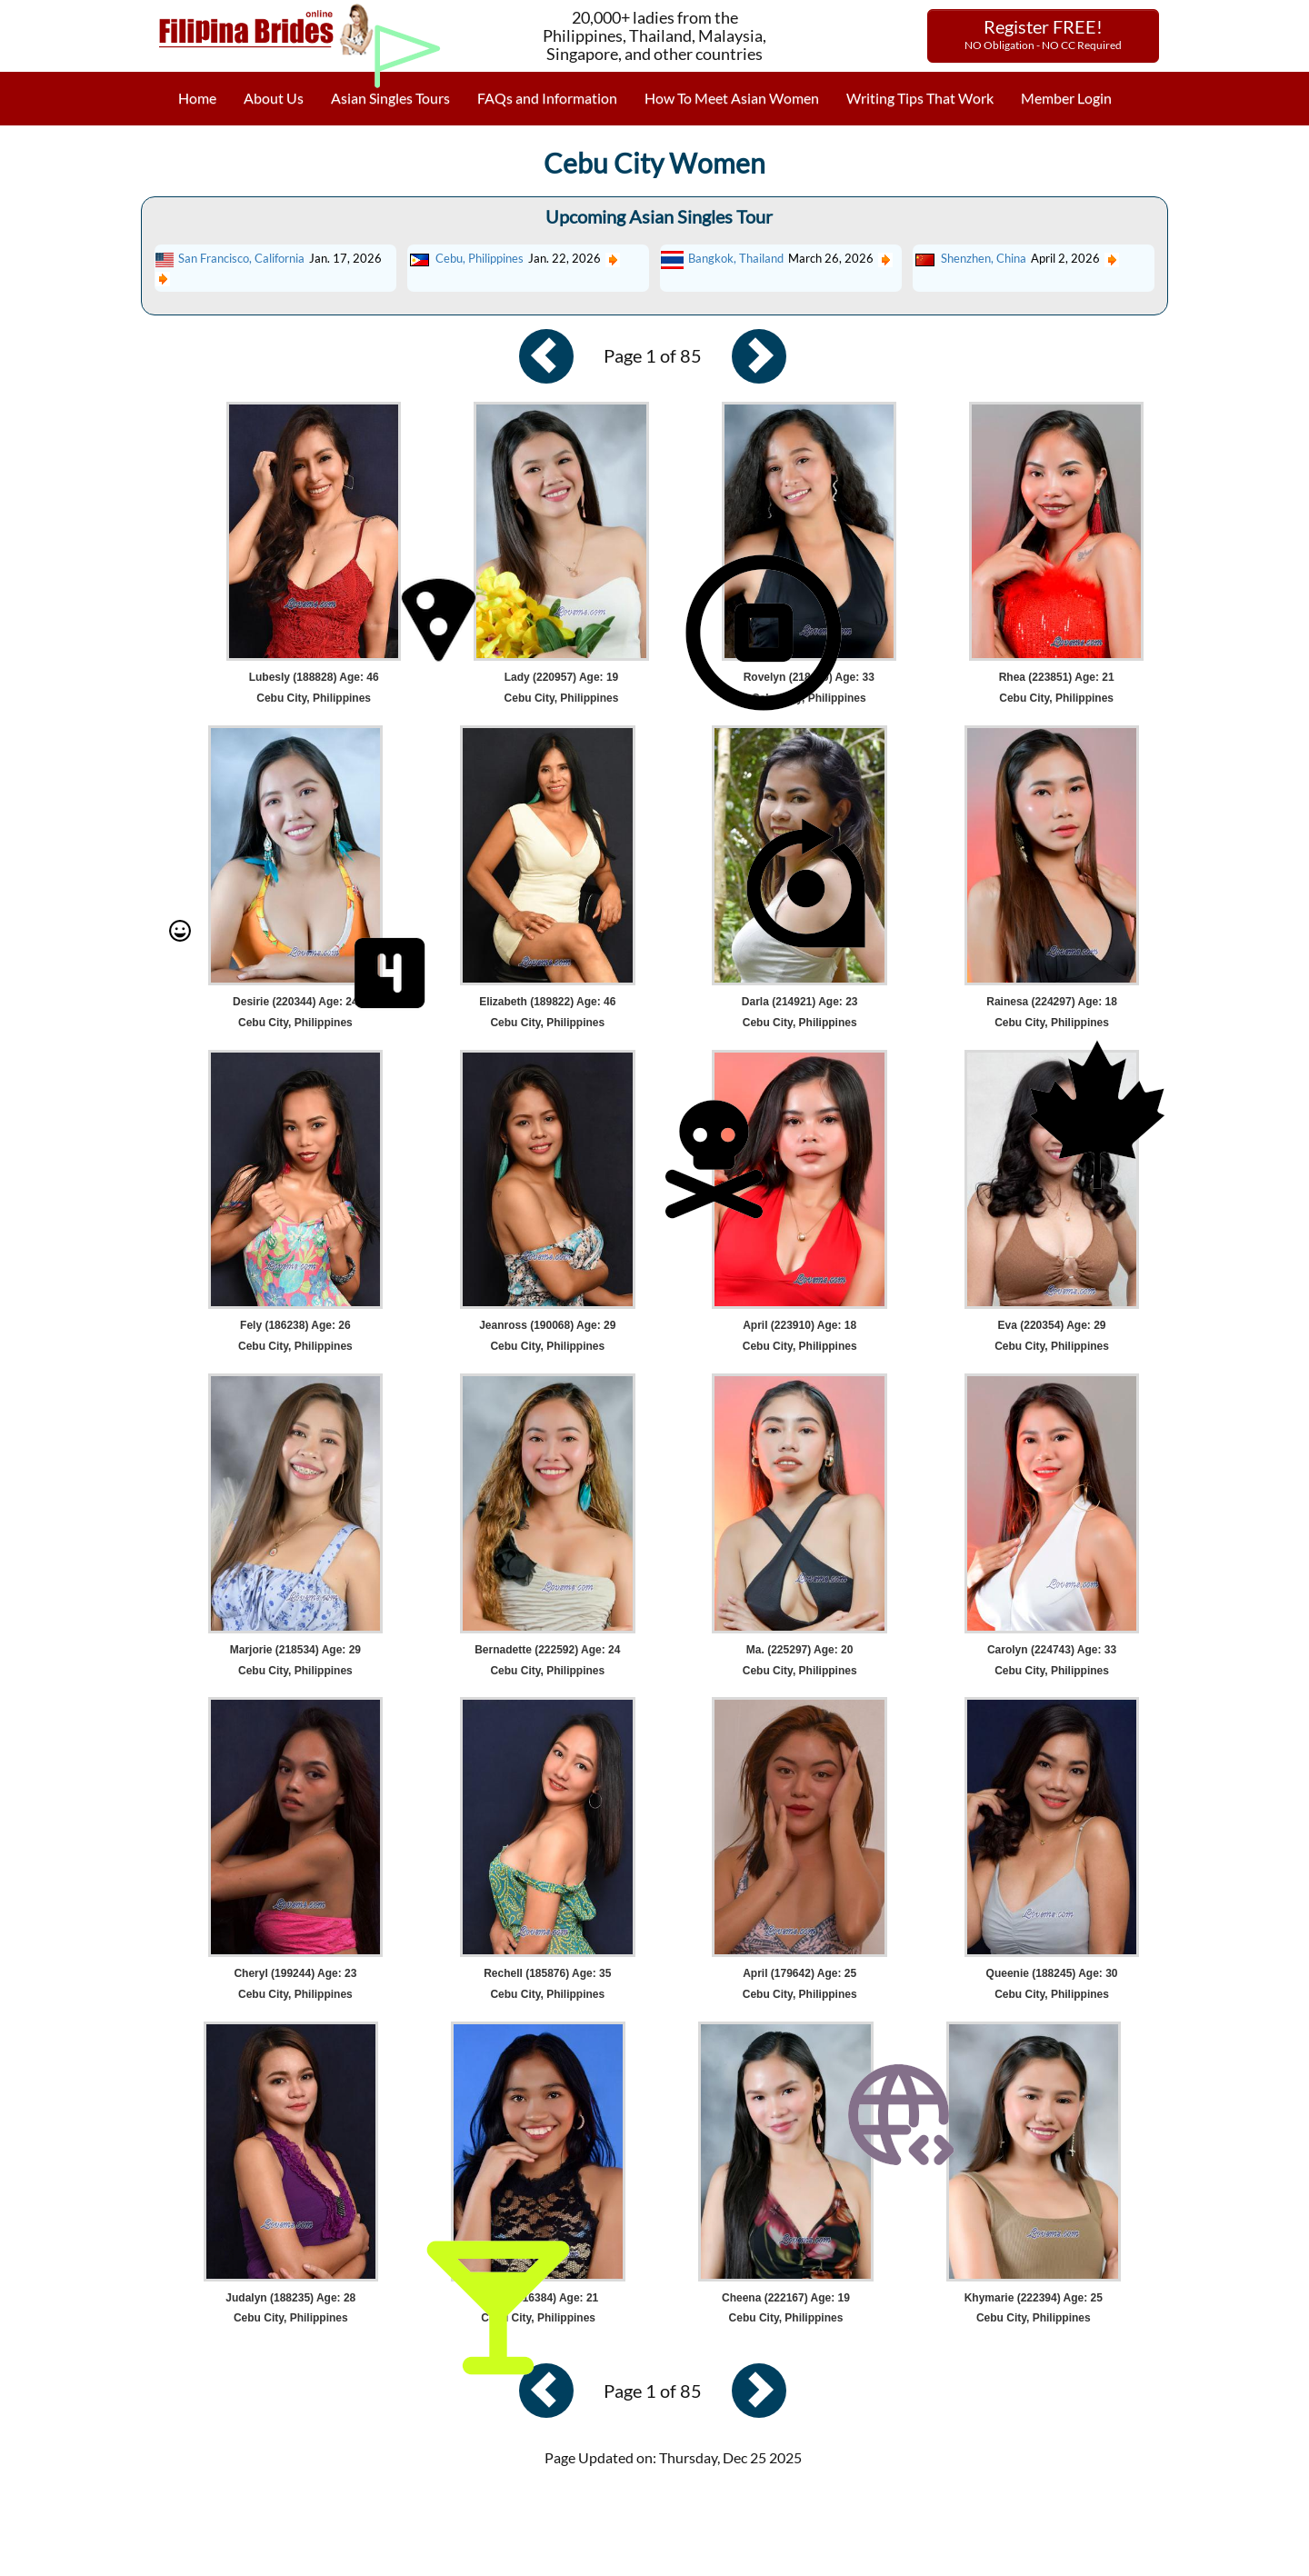  Describe the element at coordinates (1097, 1114) in the screenshot. I see `represents Canada or Canadian content` at that location.